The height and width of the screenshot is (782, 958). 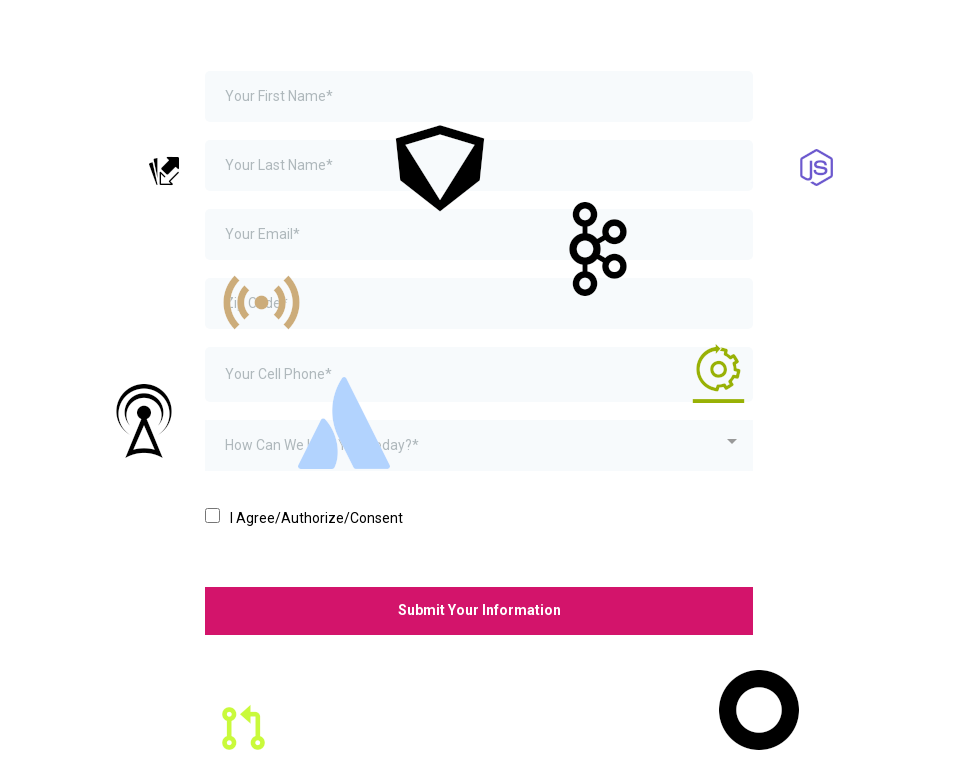 I want to click on statuspal brand logo, so click(x=144, y=421).